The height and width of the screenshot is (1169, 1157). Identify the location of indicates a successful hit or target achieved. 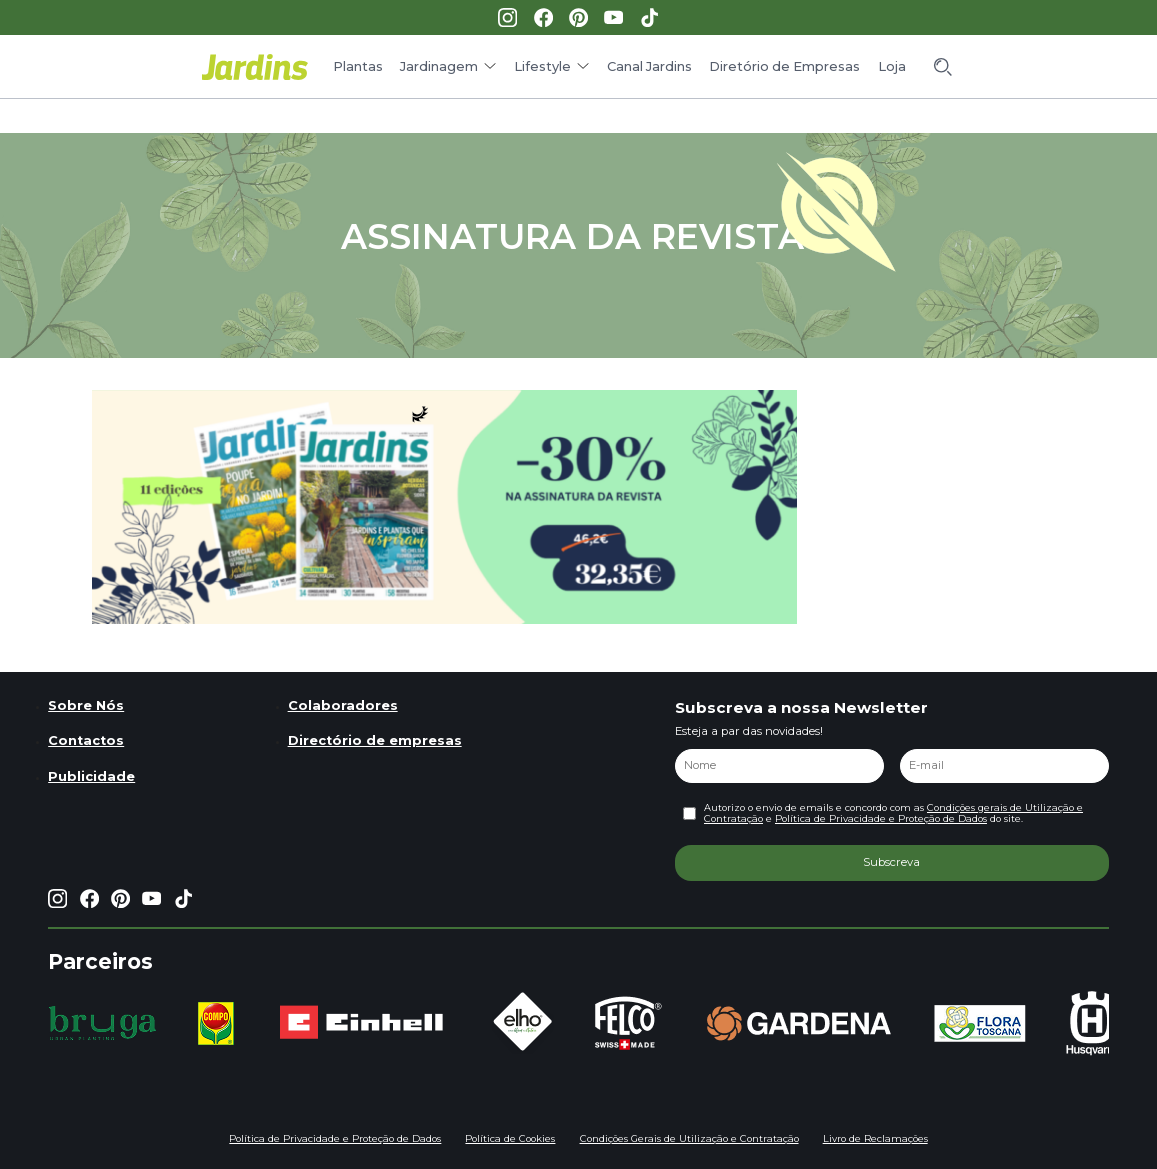
(836, 212).